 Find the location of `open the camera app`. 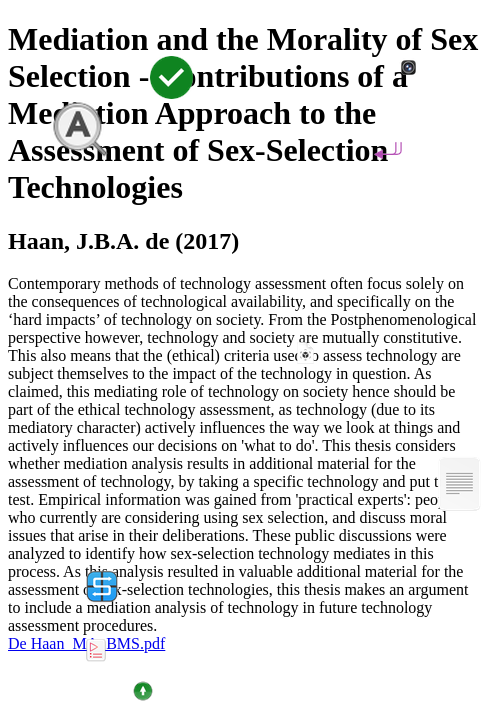

open the camera app is located at coordinates (408, 67).